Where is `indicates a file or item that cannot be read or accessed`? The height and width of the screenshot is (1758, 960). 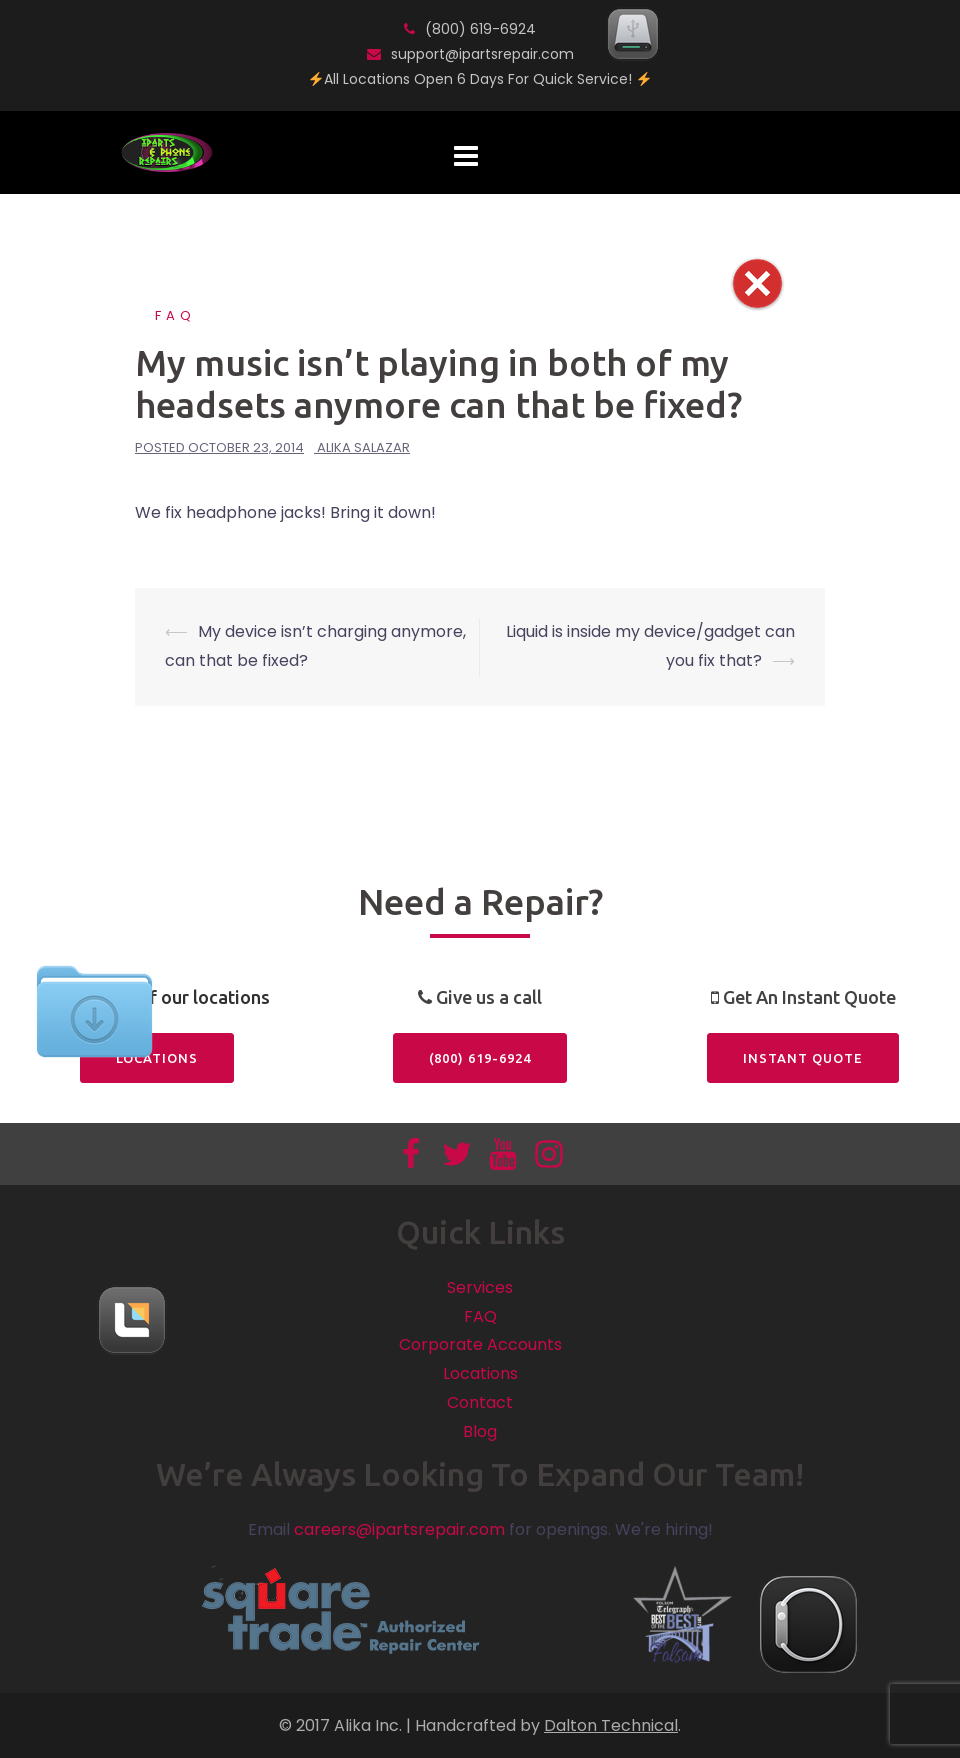
indicates a file or item that cannot be read or accessed is located at coordinates (757, 283).